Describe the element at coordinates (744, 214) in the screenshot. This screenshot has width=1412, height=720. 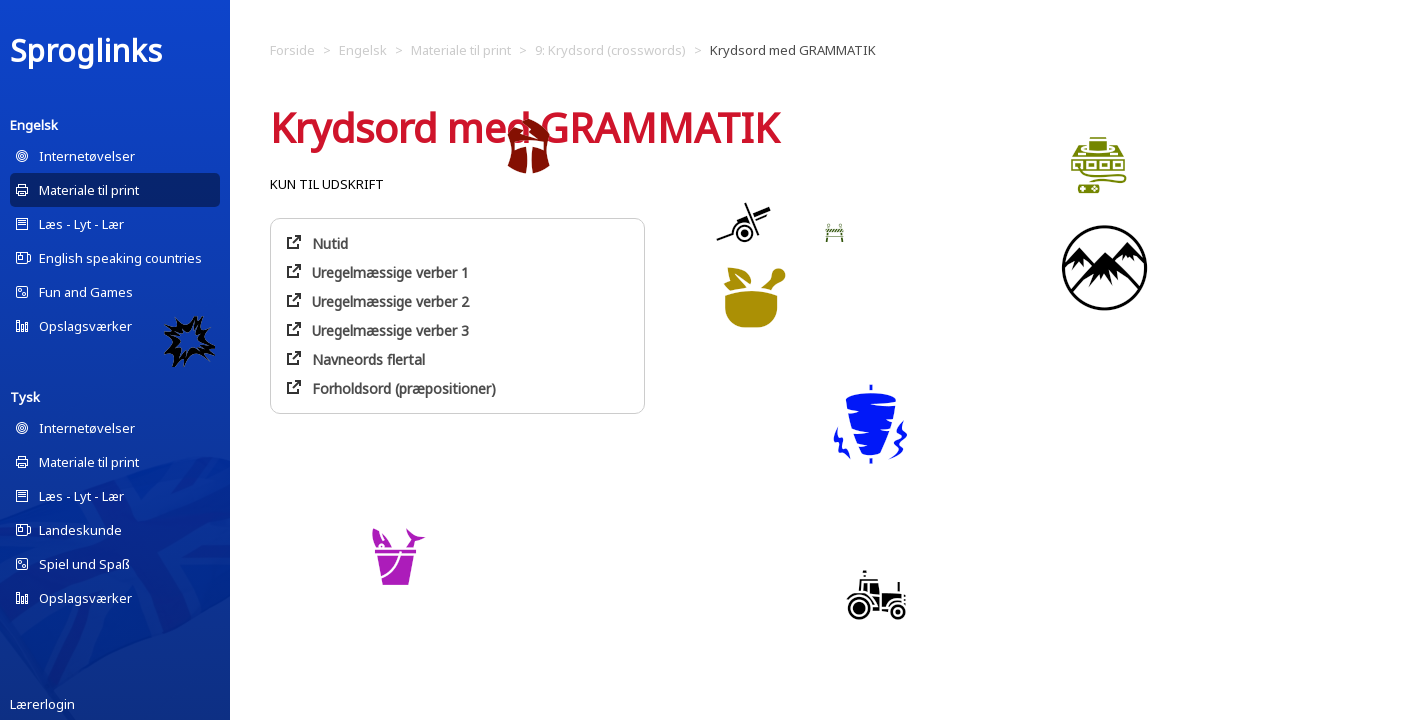
I see `artillery unit or weapon in a strategy game` at that location.